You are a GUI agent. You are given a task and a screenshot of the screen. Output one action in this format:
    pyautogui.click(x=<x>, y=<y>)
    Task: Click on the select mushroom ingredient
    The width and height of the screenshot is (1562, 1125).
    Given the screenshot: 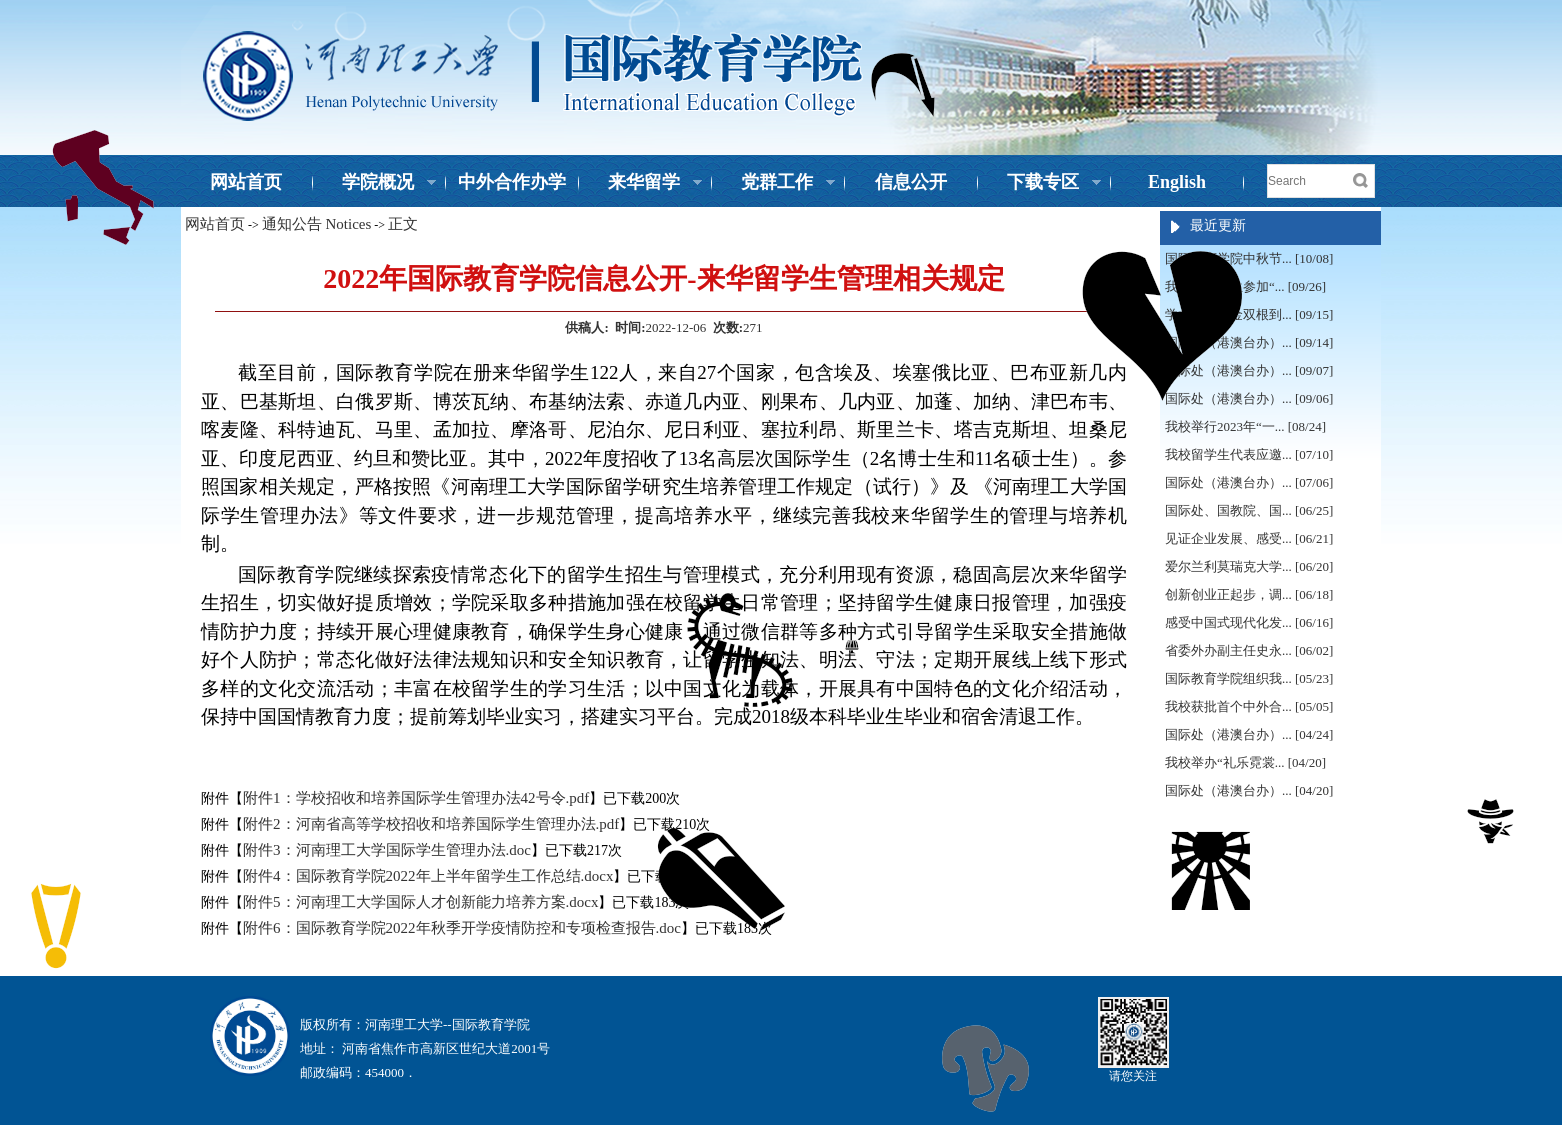 What is the action you would take?
    pyautogui.click(x=985, y=1068)
    